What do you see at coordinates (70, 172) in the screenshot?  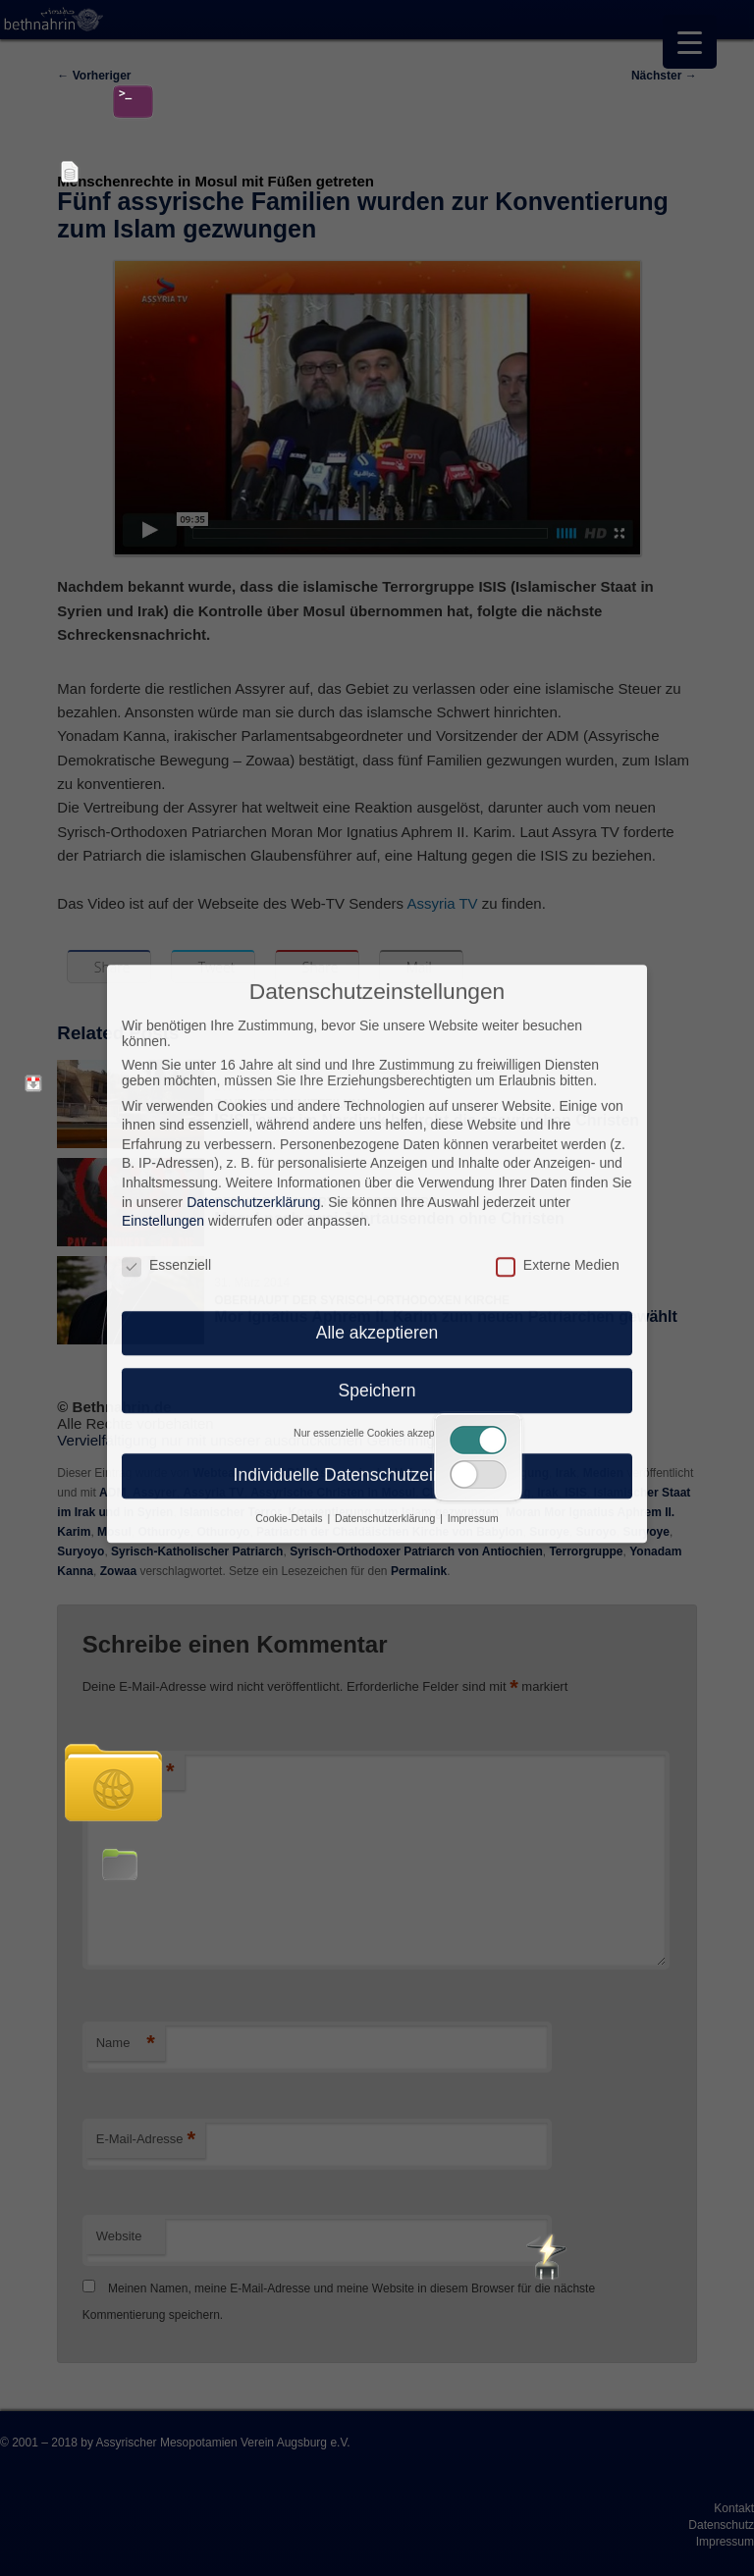 I see `sqlite3 database file` at bounding box center [70, 172].